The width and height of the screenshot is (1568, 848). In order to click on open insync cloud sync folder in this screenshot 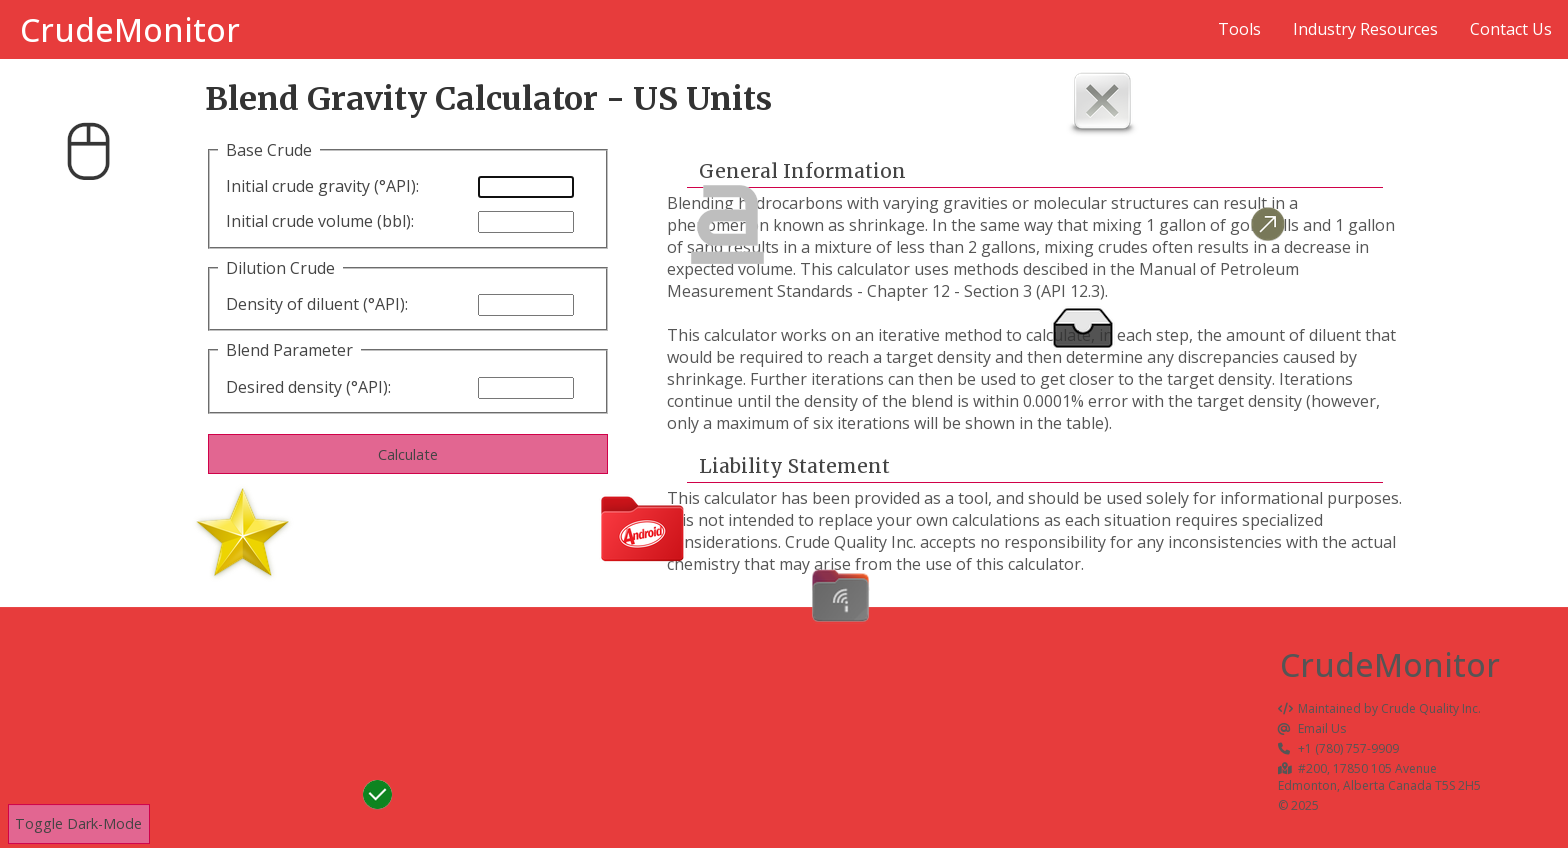, I will do `click(840, 595)`.